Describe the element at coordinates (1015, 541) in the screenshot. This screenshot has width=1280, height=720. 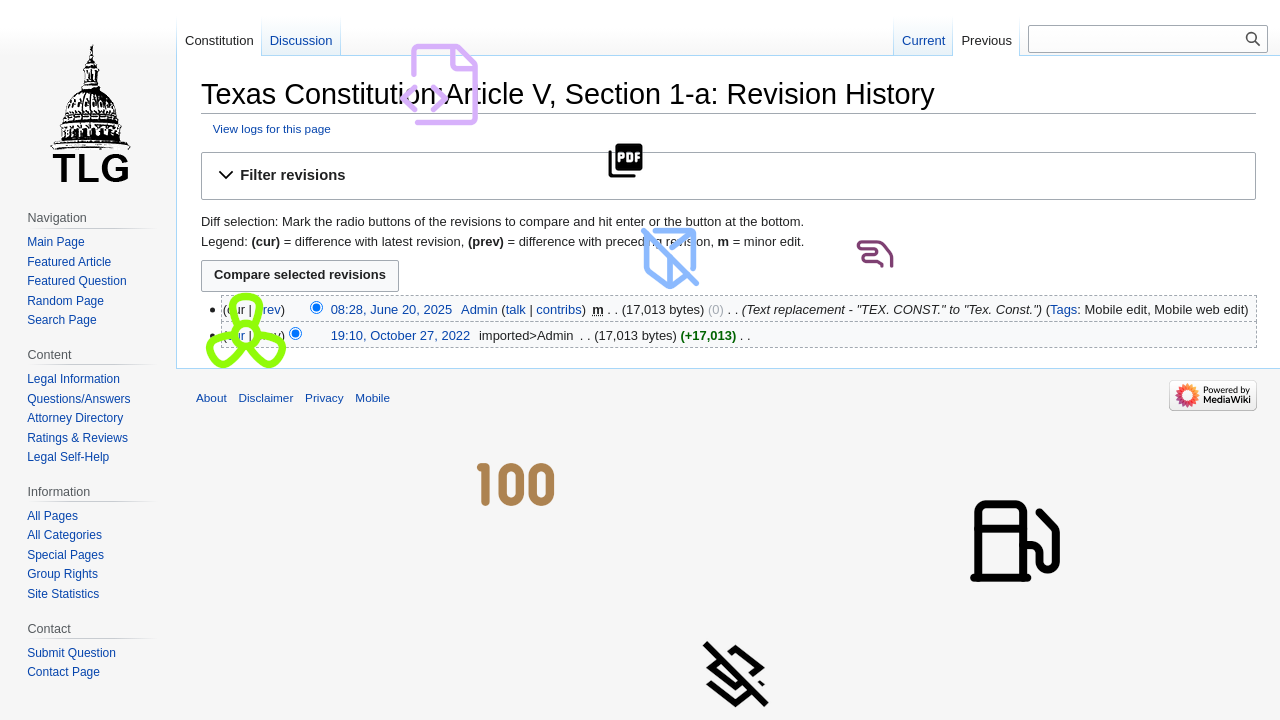
I see `find nearby gas stations` at that location.